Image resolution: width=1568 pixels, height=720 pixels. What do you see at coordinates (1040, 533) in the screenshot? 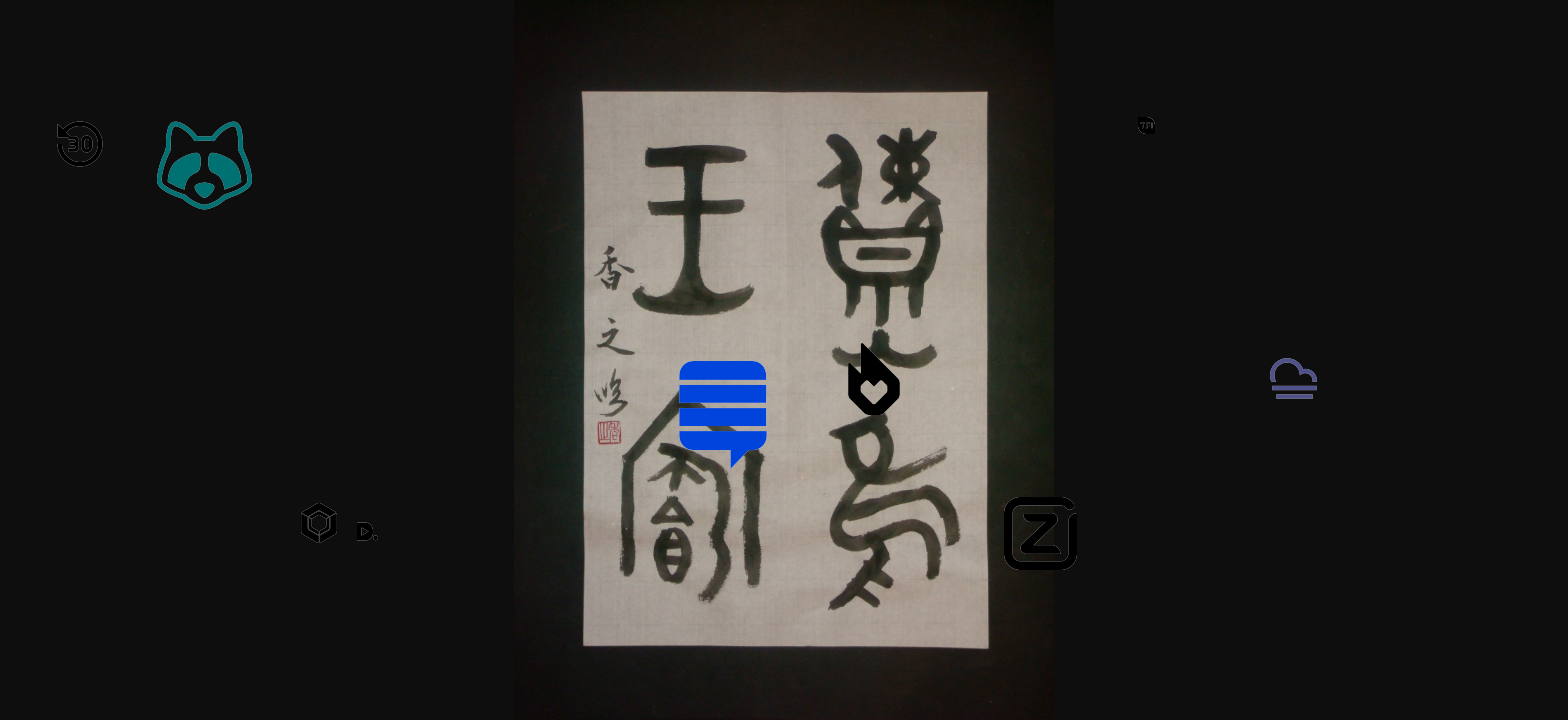
I see `open the ziggo app` at bounding box center [1040, 533].